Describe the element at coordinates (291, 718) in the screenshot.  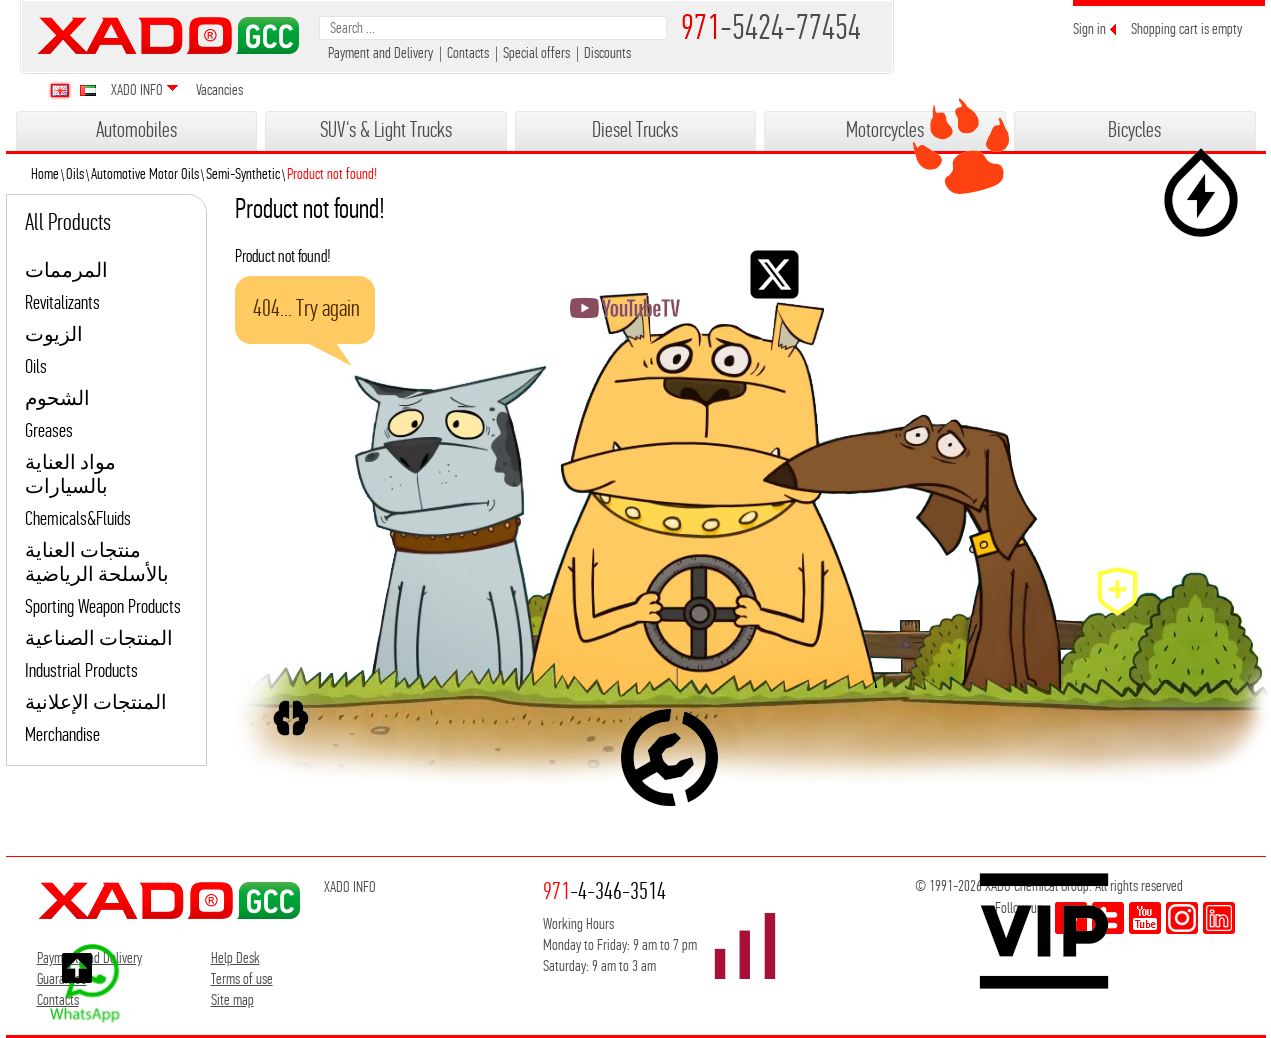
I see `access AI or smart features` at that location.